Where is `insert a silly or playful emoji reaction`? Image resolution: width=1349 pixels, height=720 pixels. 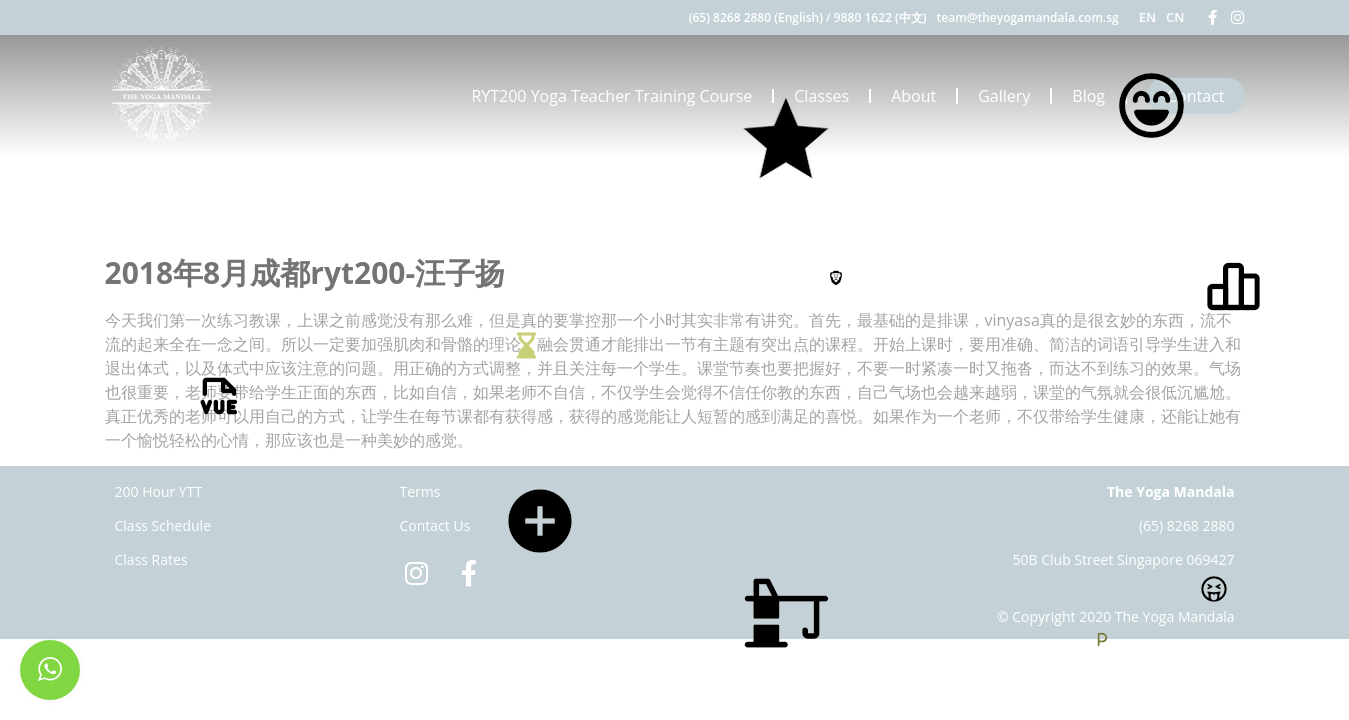 insert a silly or playful emoji reaction is located at coordinates (1214, 589).